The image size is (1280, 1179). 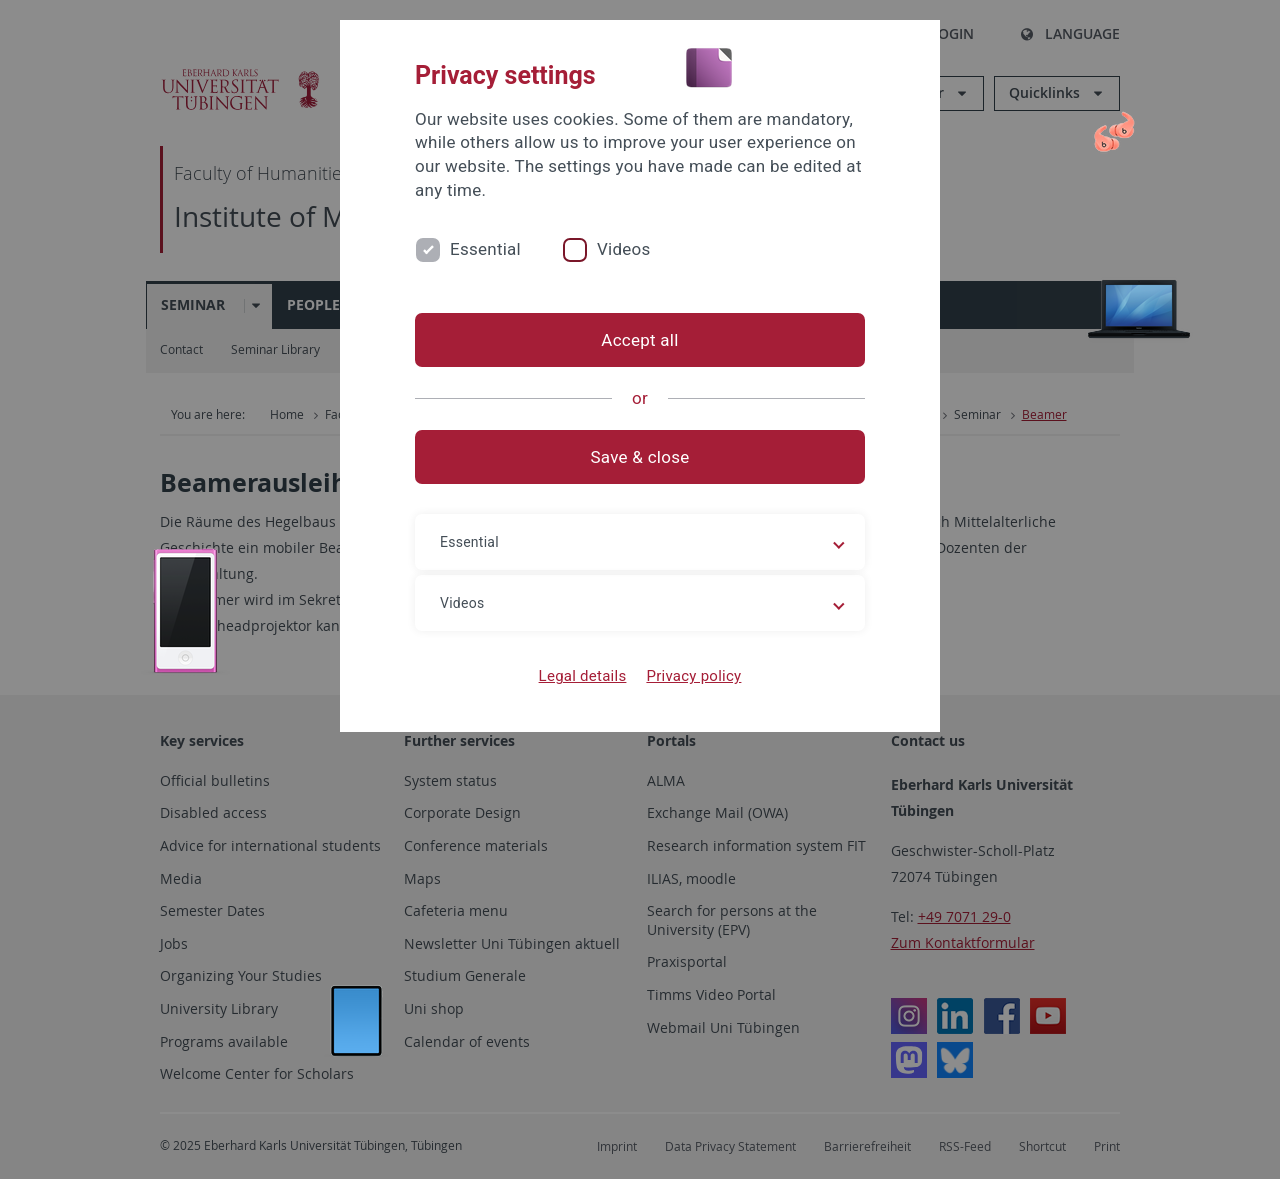 What do you see at coordinates (1114, 132) in the screenshot?
I see `beats fit pro earbuds in coral pink` at bounding box center [1114, 132].